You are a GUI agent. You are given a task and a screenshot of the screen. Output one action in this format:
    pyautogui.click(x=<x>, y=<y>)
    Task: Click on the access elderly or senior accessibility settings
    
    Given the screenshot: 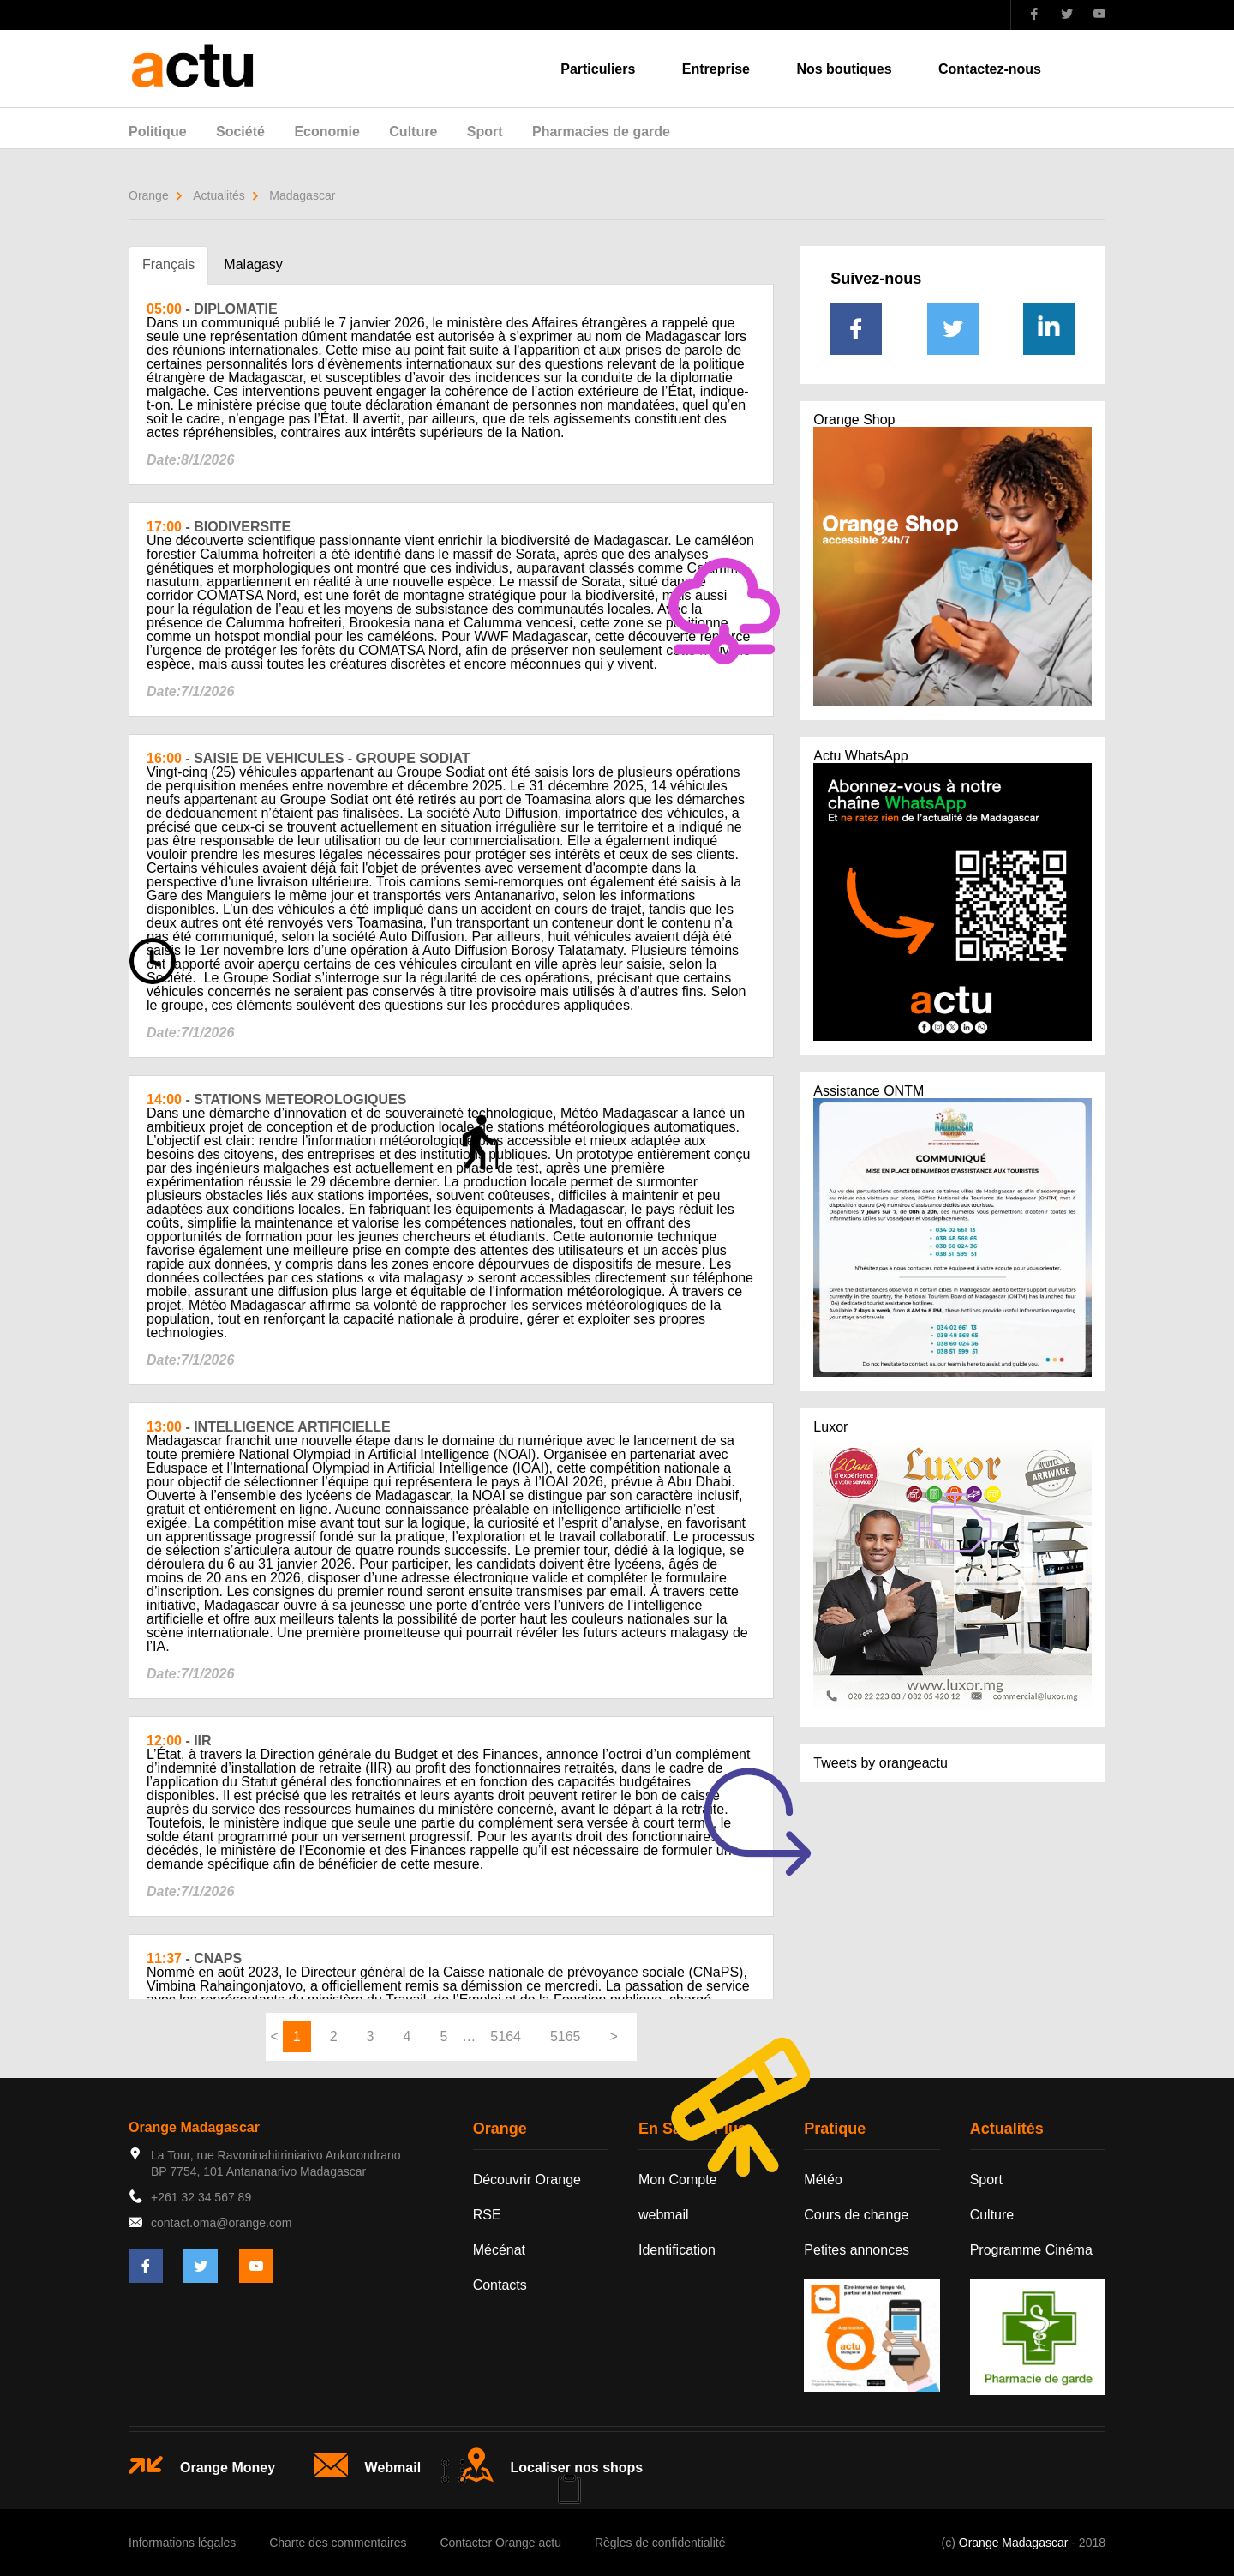 What is the action you would take?
    pyautogui.click(x=477, y=1141)
    